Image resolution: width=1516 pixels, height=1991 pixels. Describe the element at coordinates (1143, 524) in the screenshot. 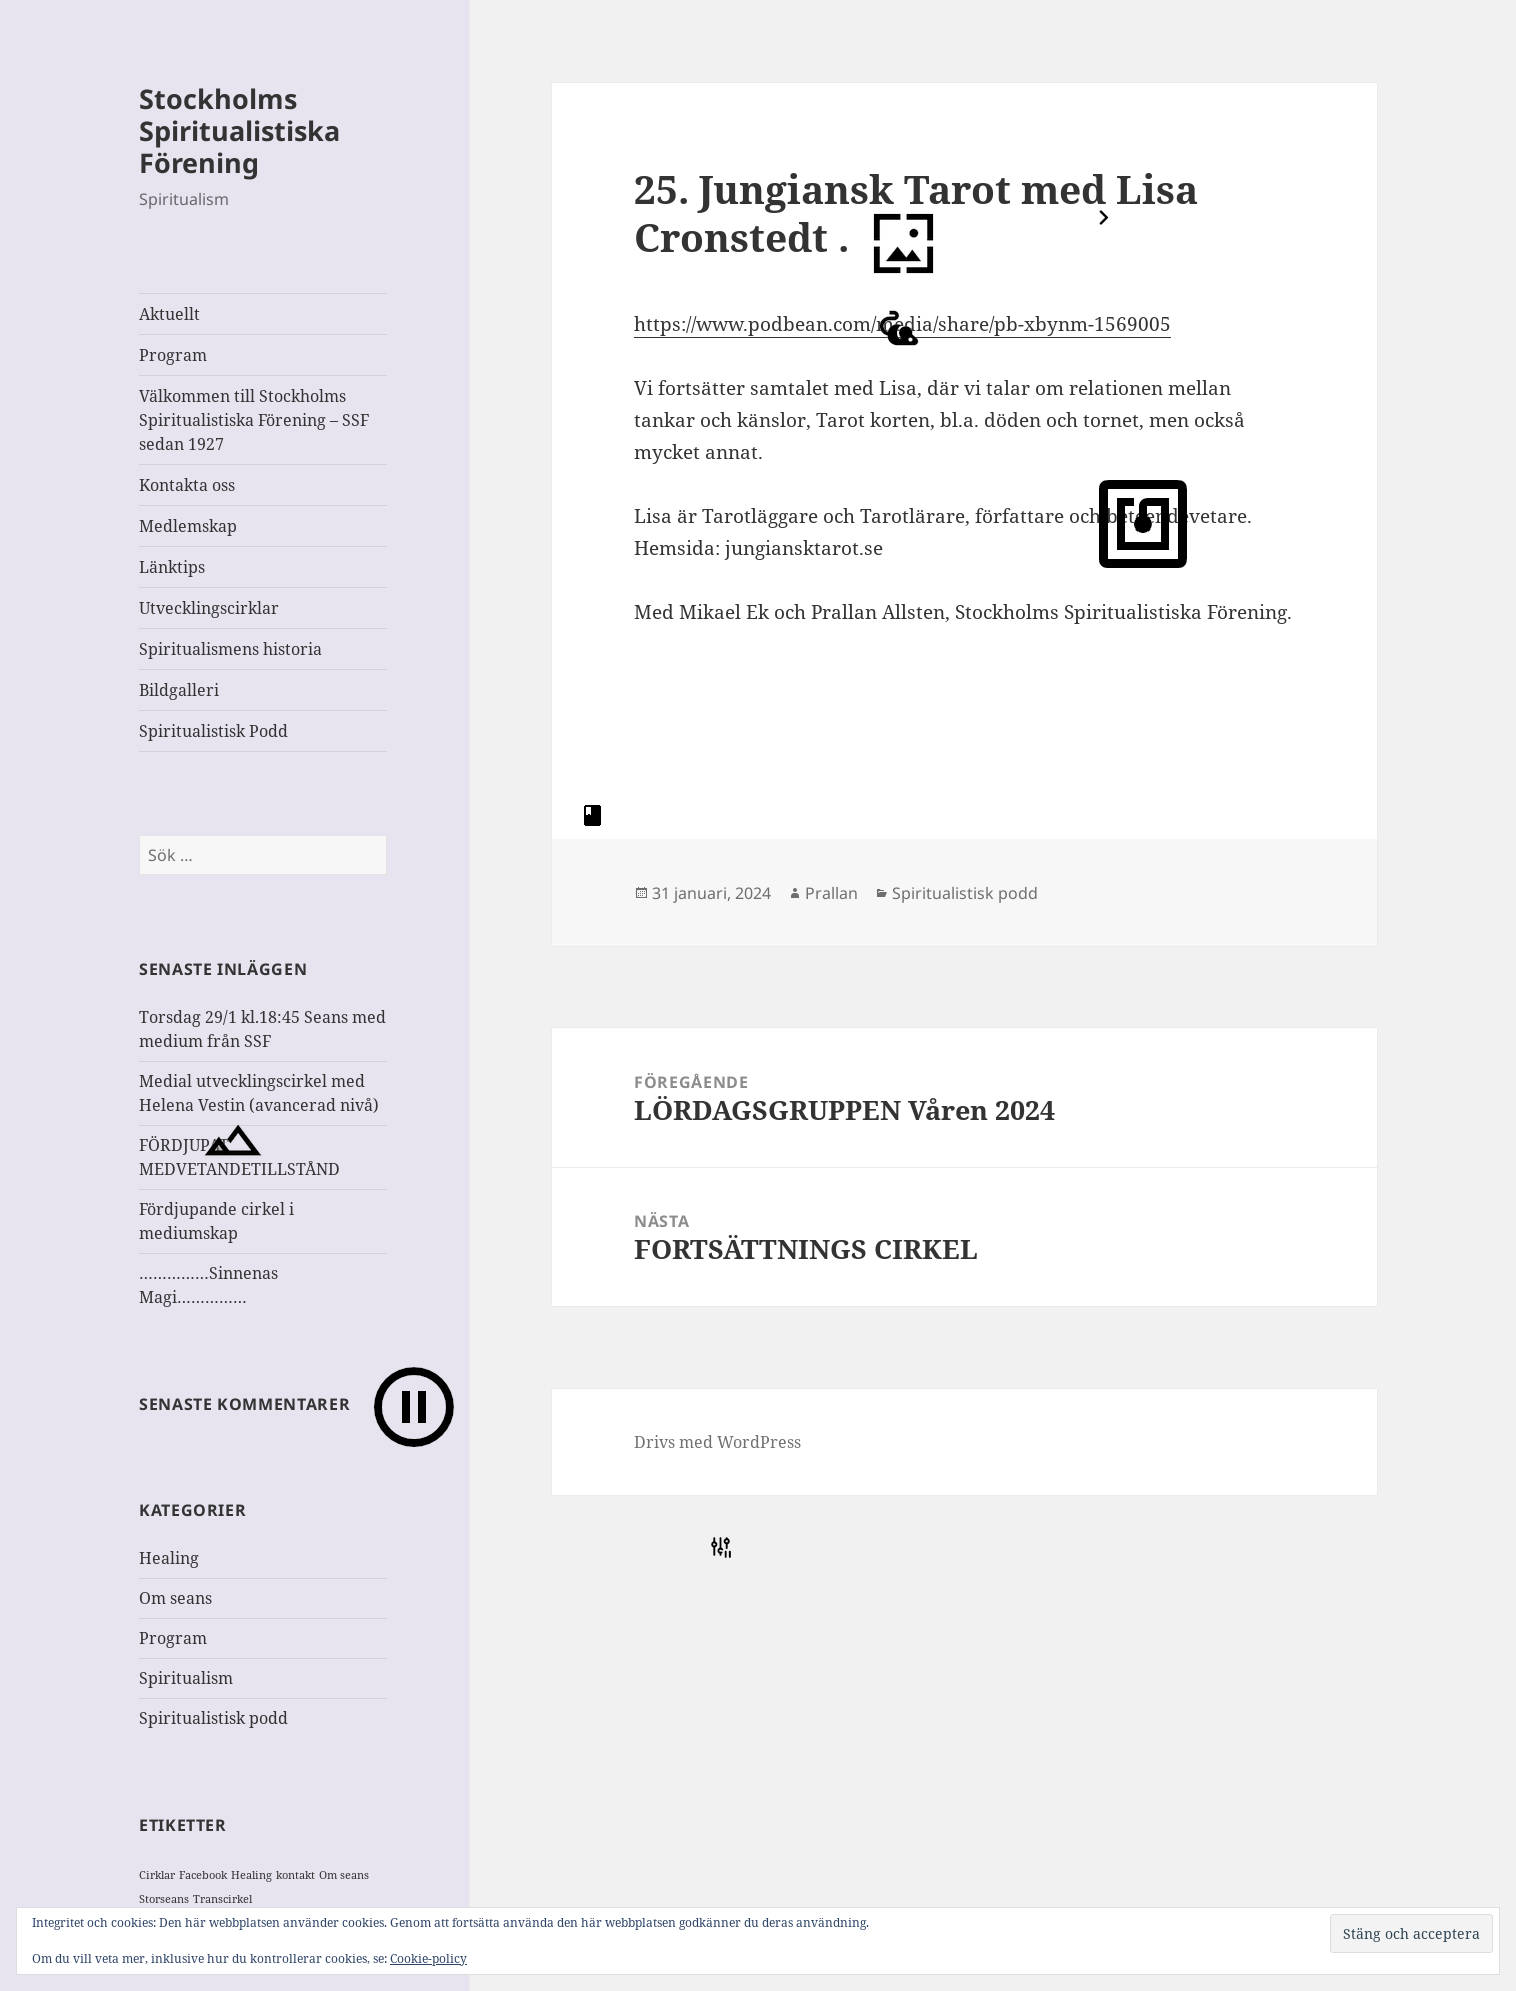

I see `enable NFC for contactless payments or transfers` at that location.